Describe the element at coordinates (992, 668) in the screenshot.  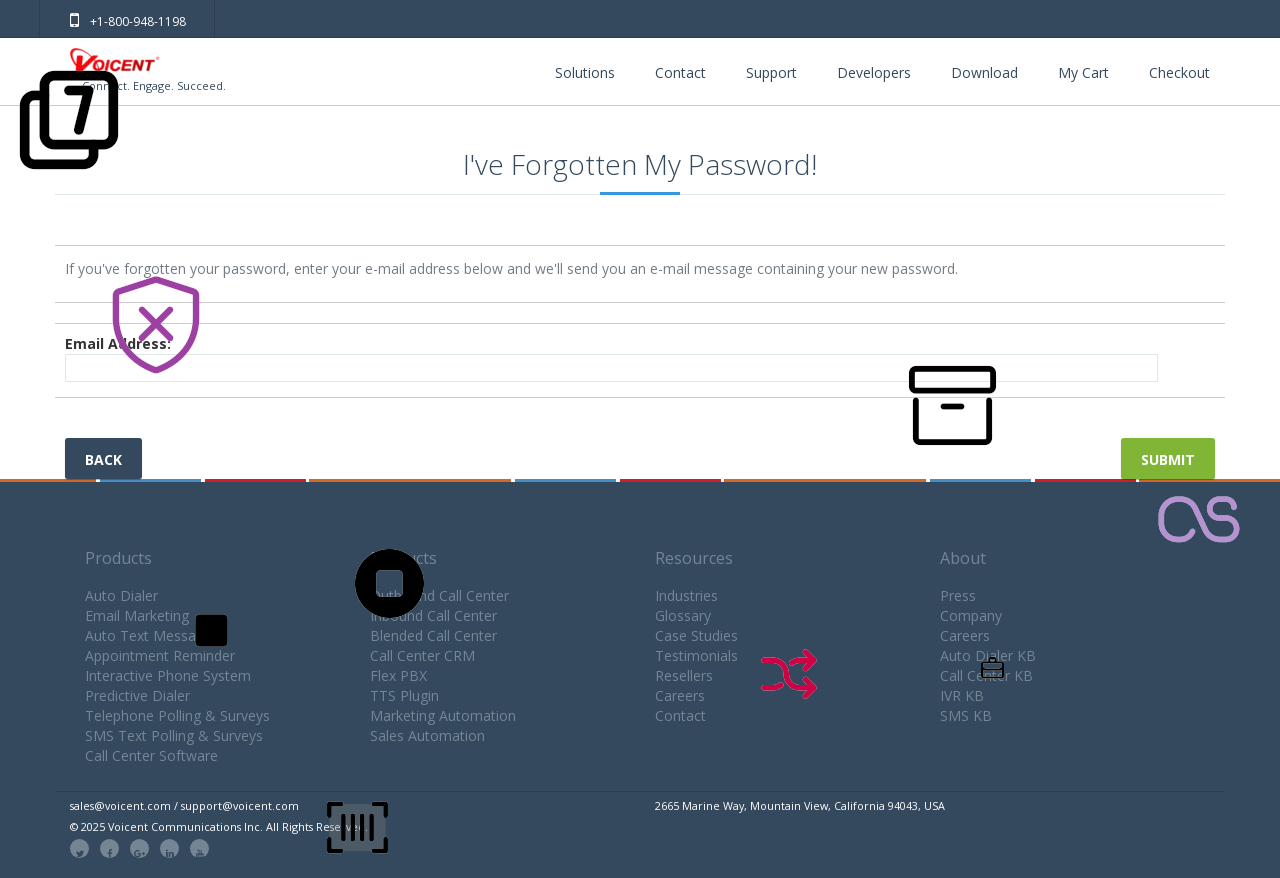
I see `access work or business-related content` at that location.